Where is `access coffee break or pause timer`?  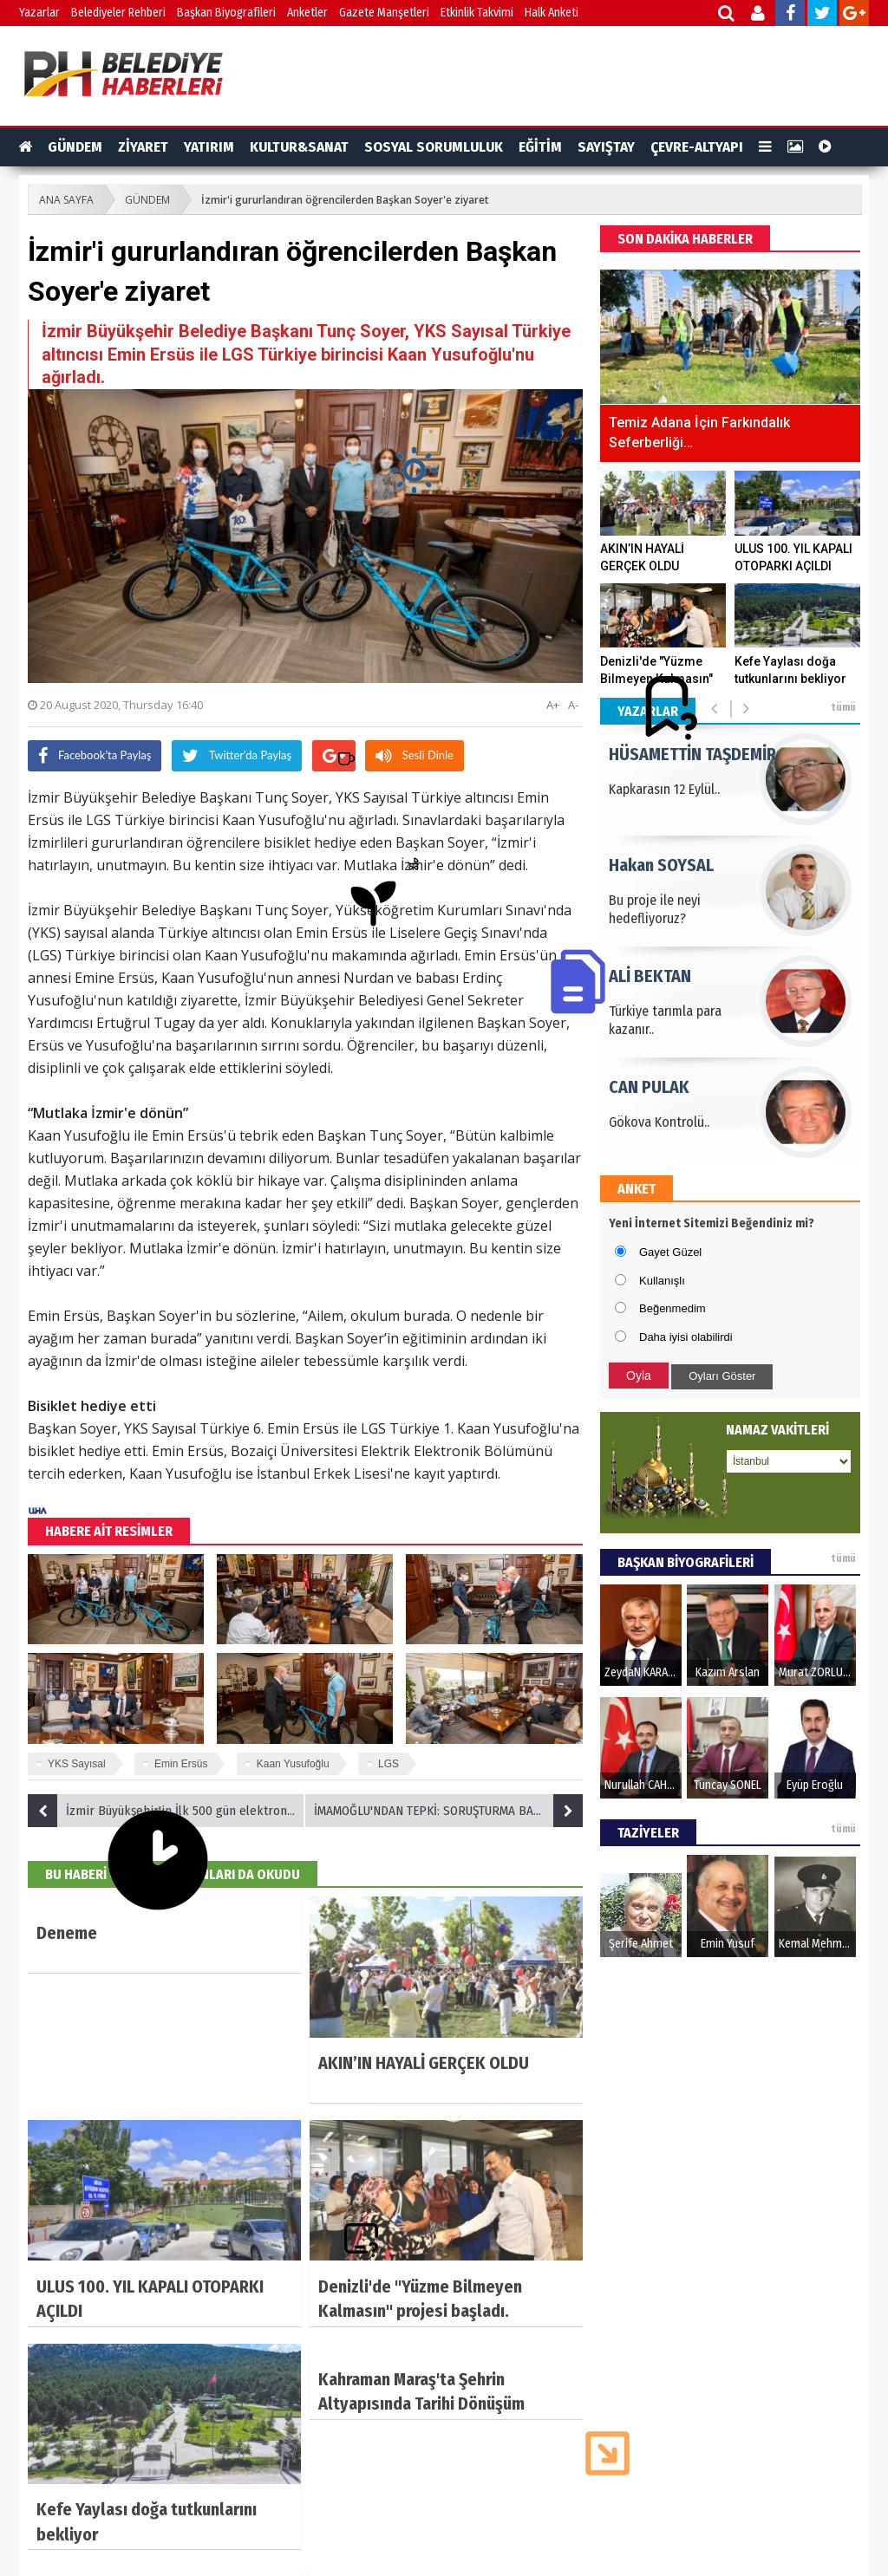 access coffee break or pause timer is located at coordinates (346, 758).